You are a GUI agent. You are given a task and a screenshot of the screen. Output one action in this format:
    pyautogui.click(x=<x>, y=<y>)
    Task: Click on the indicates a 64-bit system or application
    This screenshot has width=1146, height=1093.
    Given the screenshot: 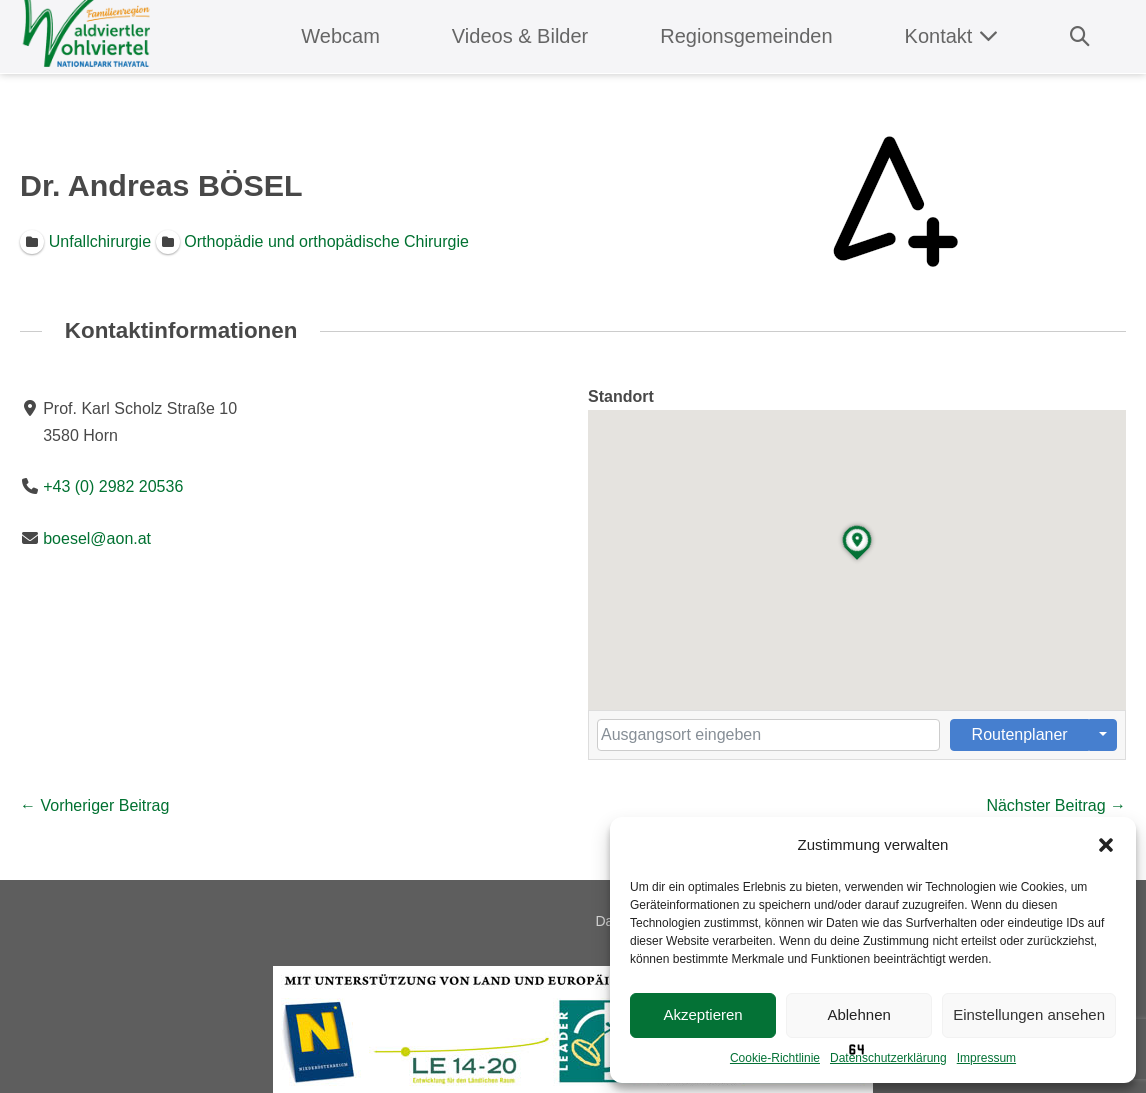 What is the action you would take?
    pyautogui.click(x=856, y=1049)
    